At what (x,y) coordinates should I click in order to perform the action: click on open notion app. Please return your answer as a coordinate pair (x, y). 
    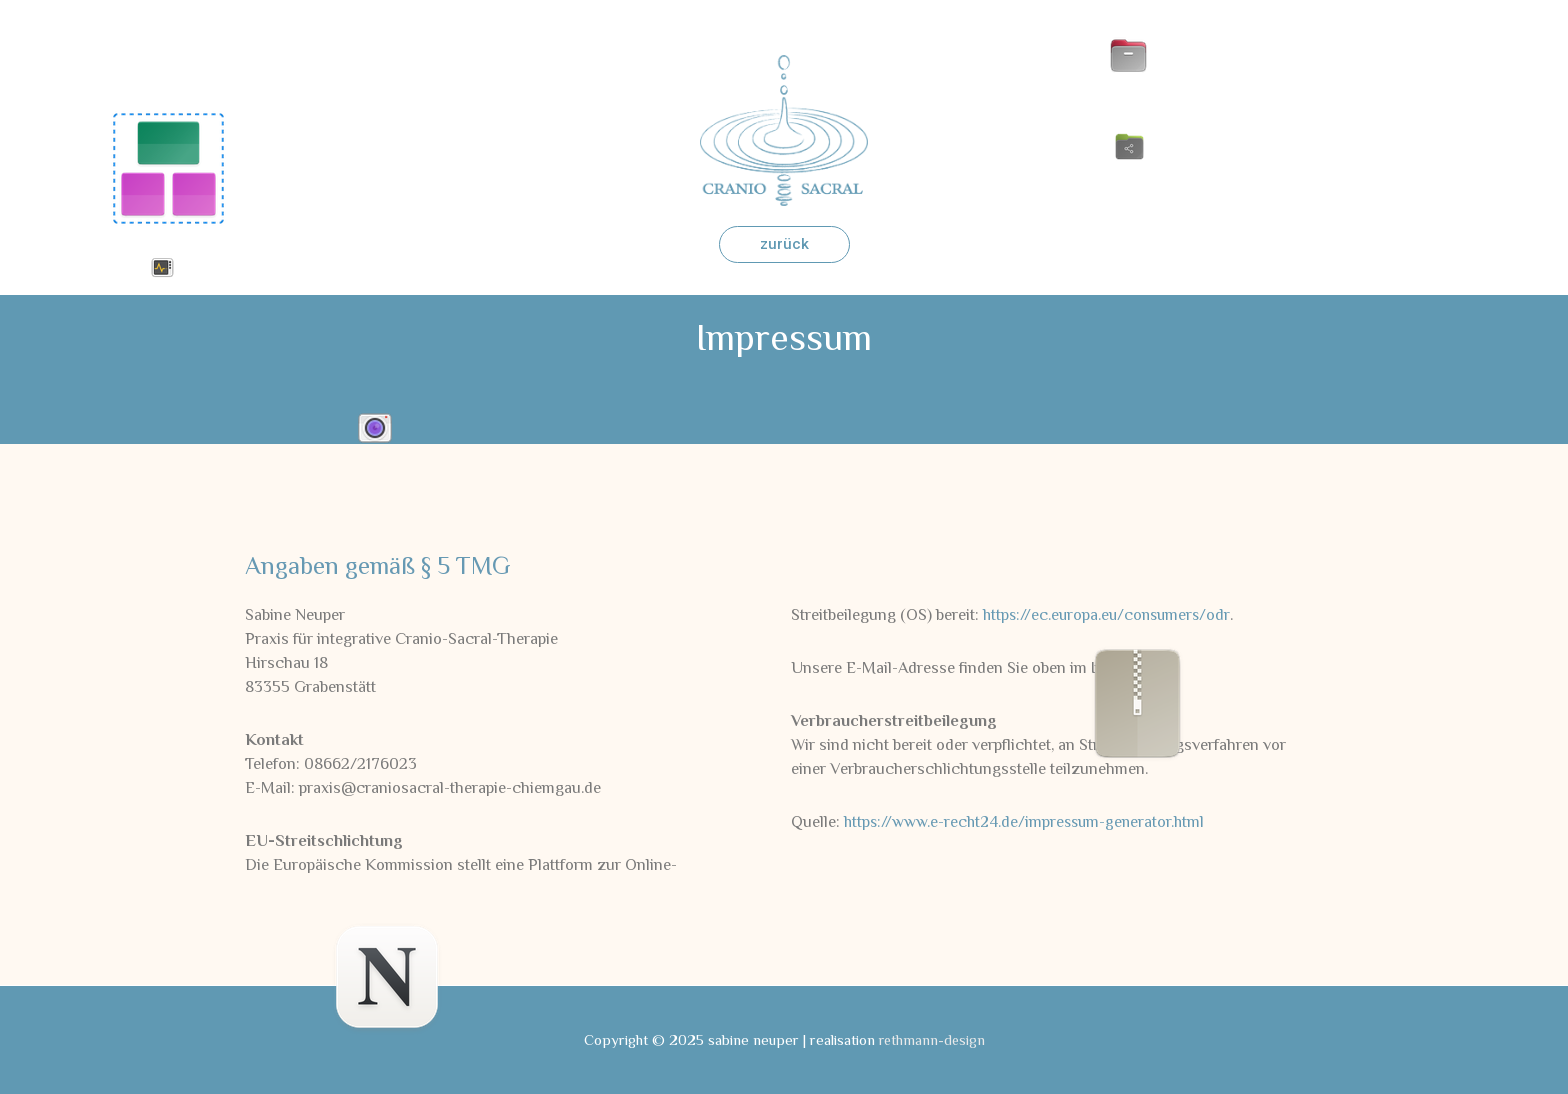
    Looking at the image, I should click on (387, 977).